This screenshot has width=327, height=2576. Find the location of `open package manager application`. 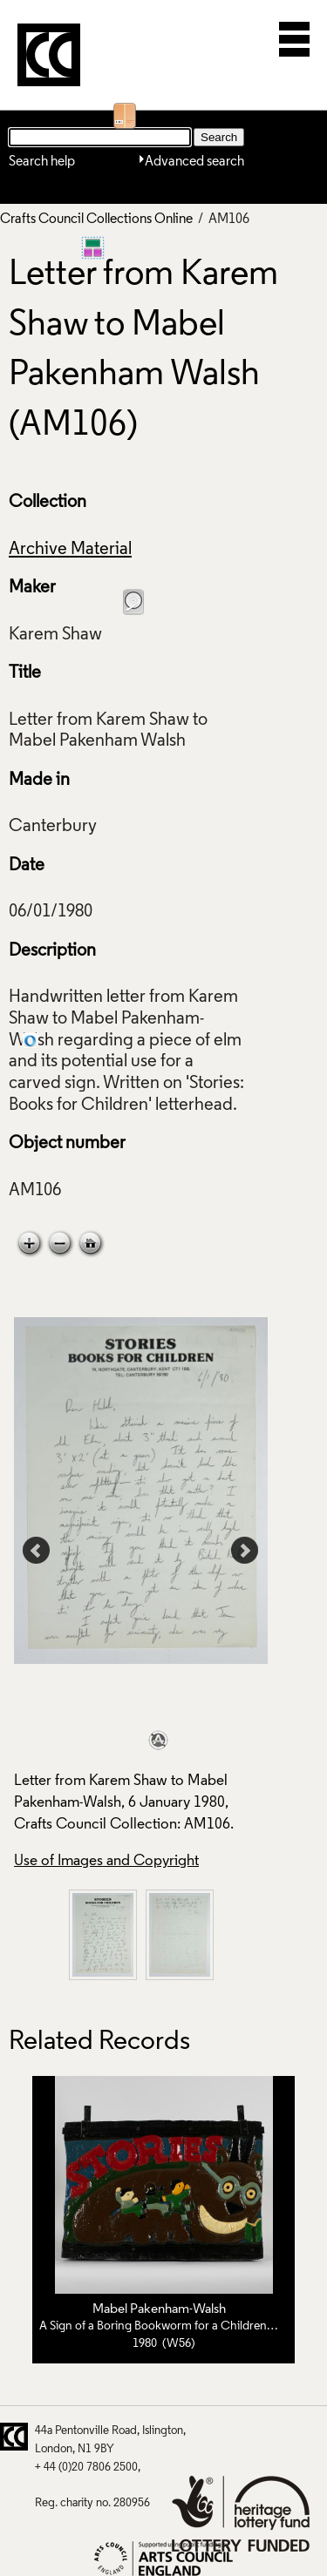

open package manager application is located at coordinates (125, 116).